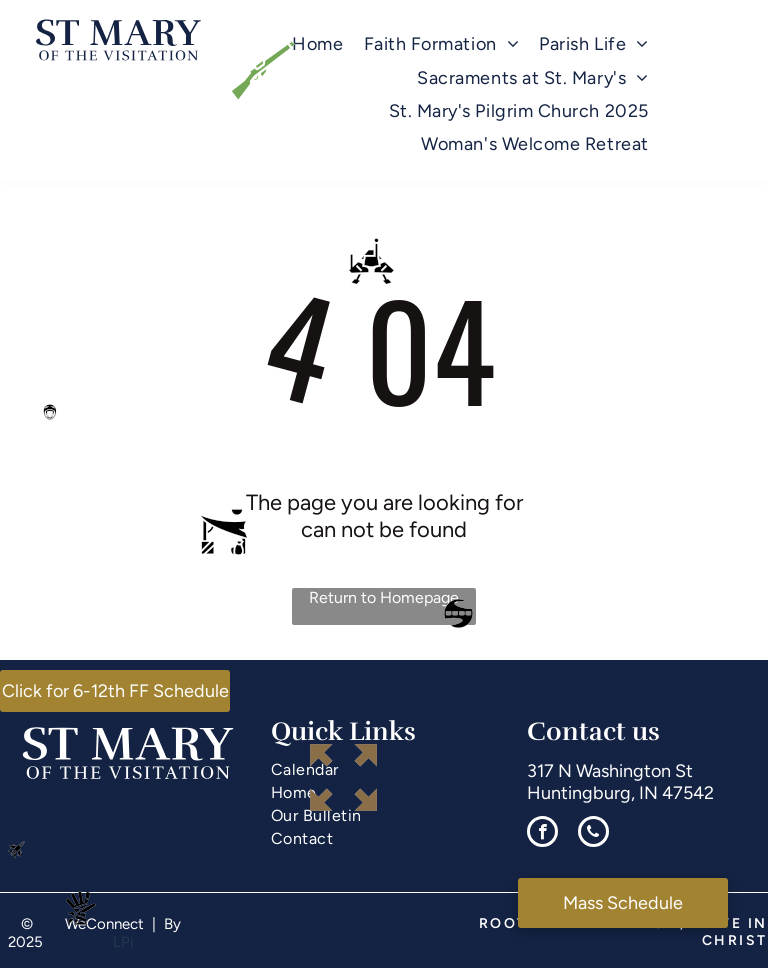 This screenshot has height=968, width=768. I want to click on indicates poison or venom status effect, so click(50, 412).